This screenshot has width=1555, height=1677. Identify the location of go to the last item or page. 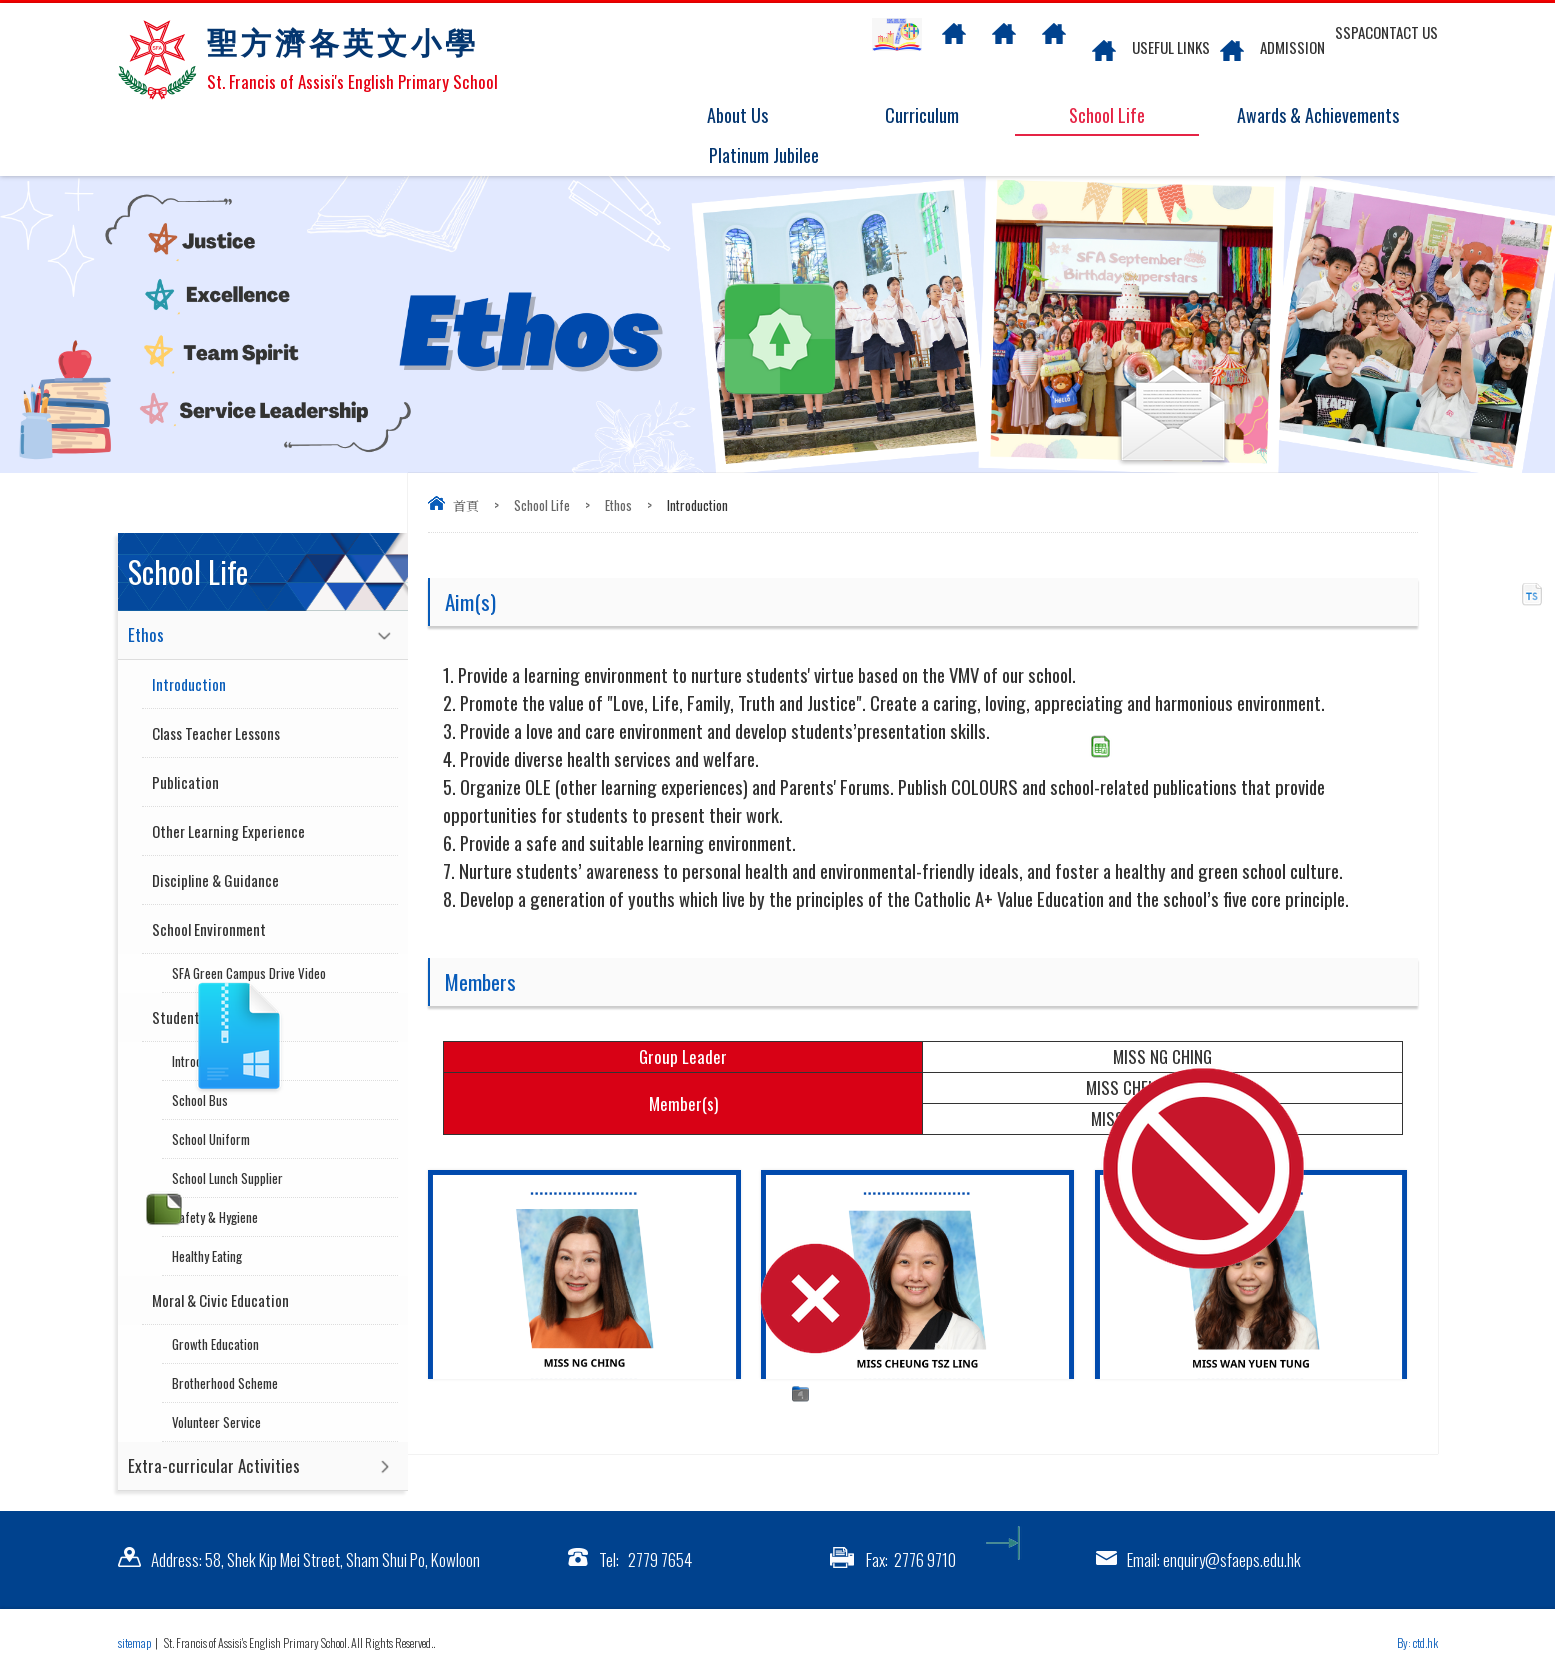
(1003, 1543).